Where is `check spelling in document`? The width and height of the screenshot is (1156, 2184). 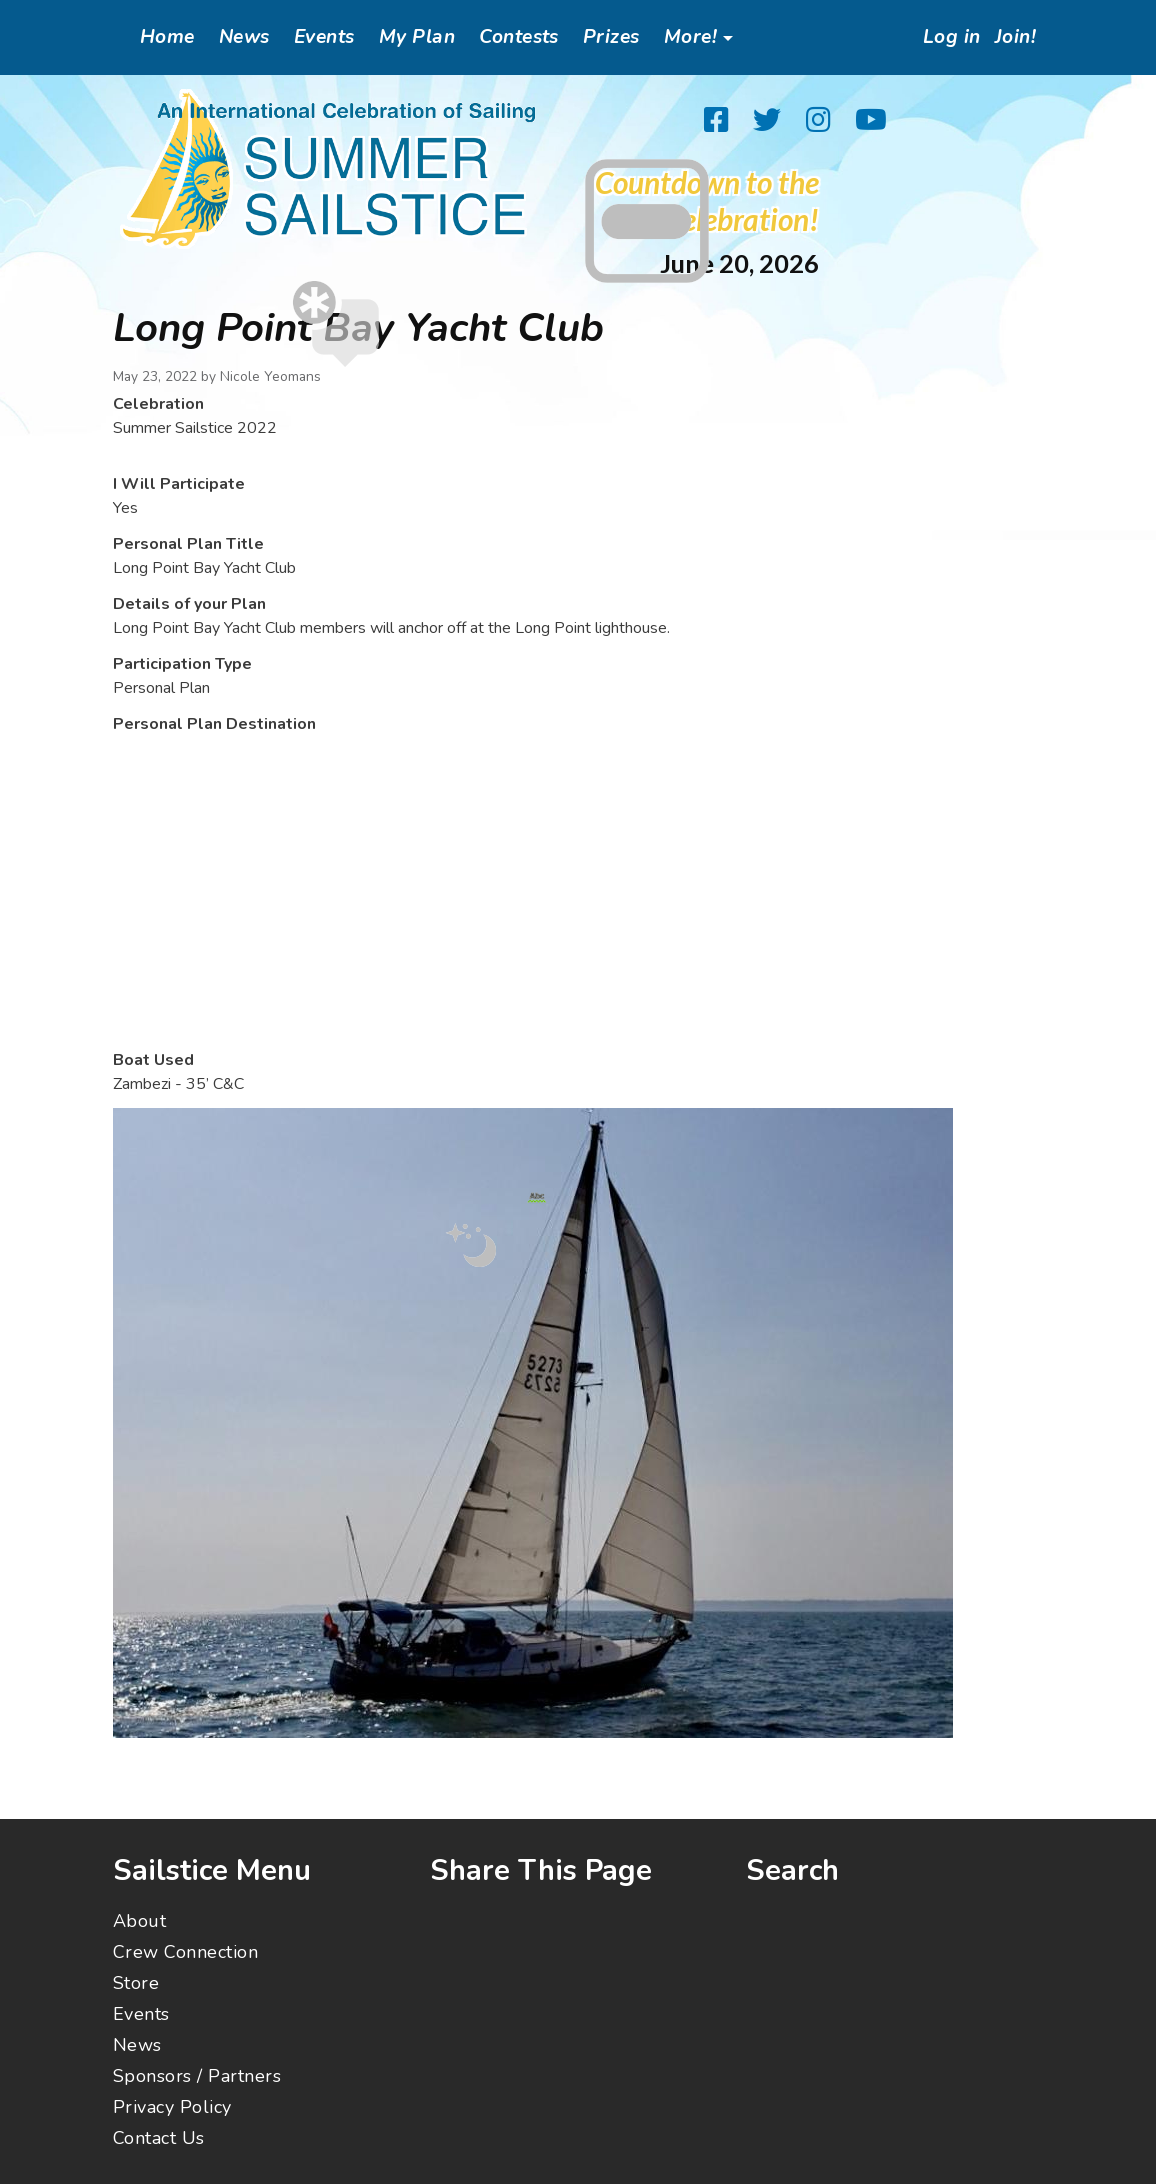
check spelling in document is located at coordinates (537, 1198).